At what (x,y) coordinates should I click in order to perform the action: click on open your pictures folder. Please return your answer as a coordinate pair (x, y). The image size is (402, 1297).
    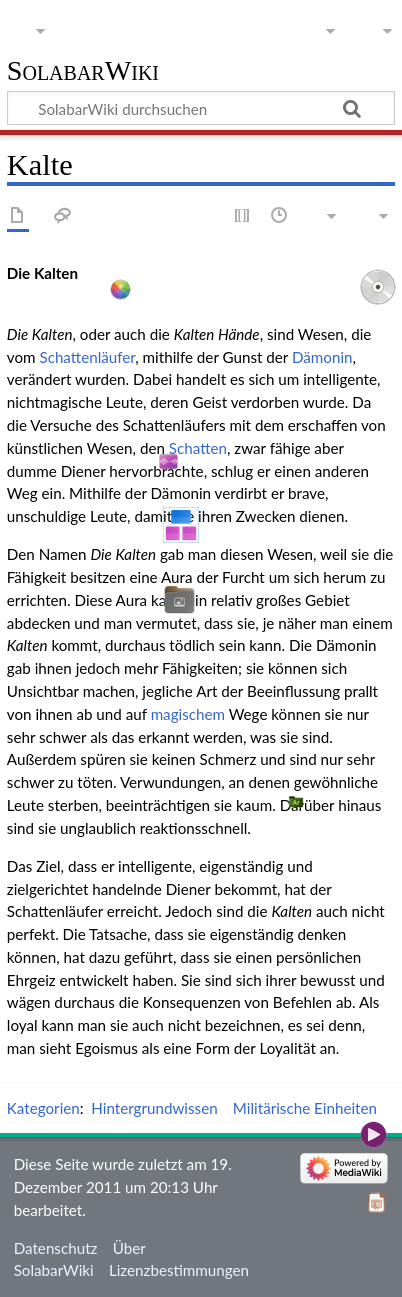
    Looking at the image, I should click on (179, 599).